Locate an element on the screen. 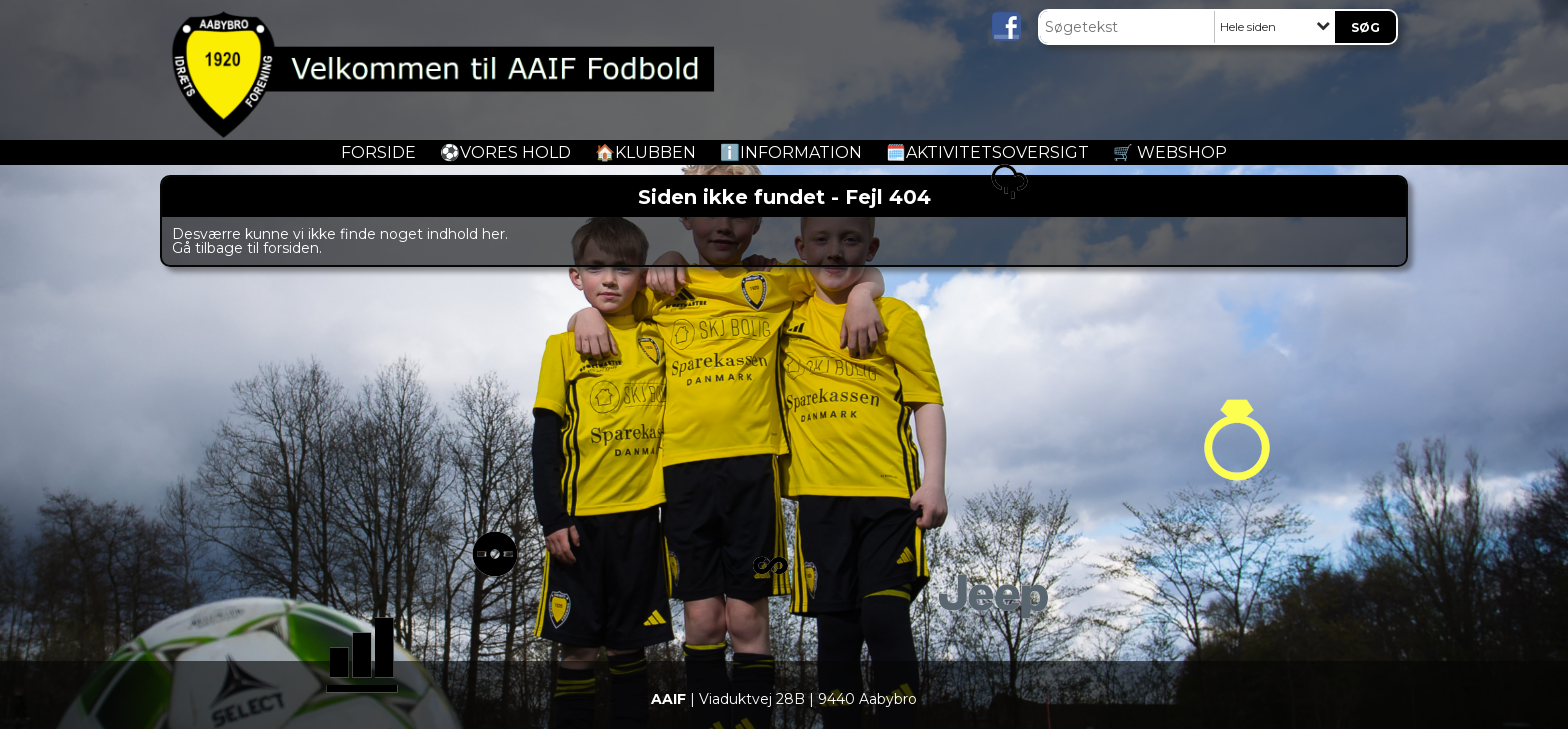 Image resolution: width=1568 pixels, height=729 pixels. Jeep brand logo is located at coordinates (993, 596).